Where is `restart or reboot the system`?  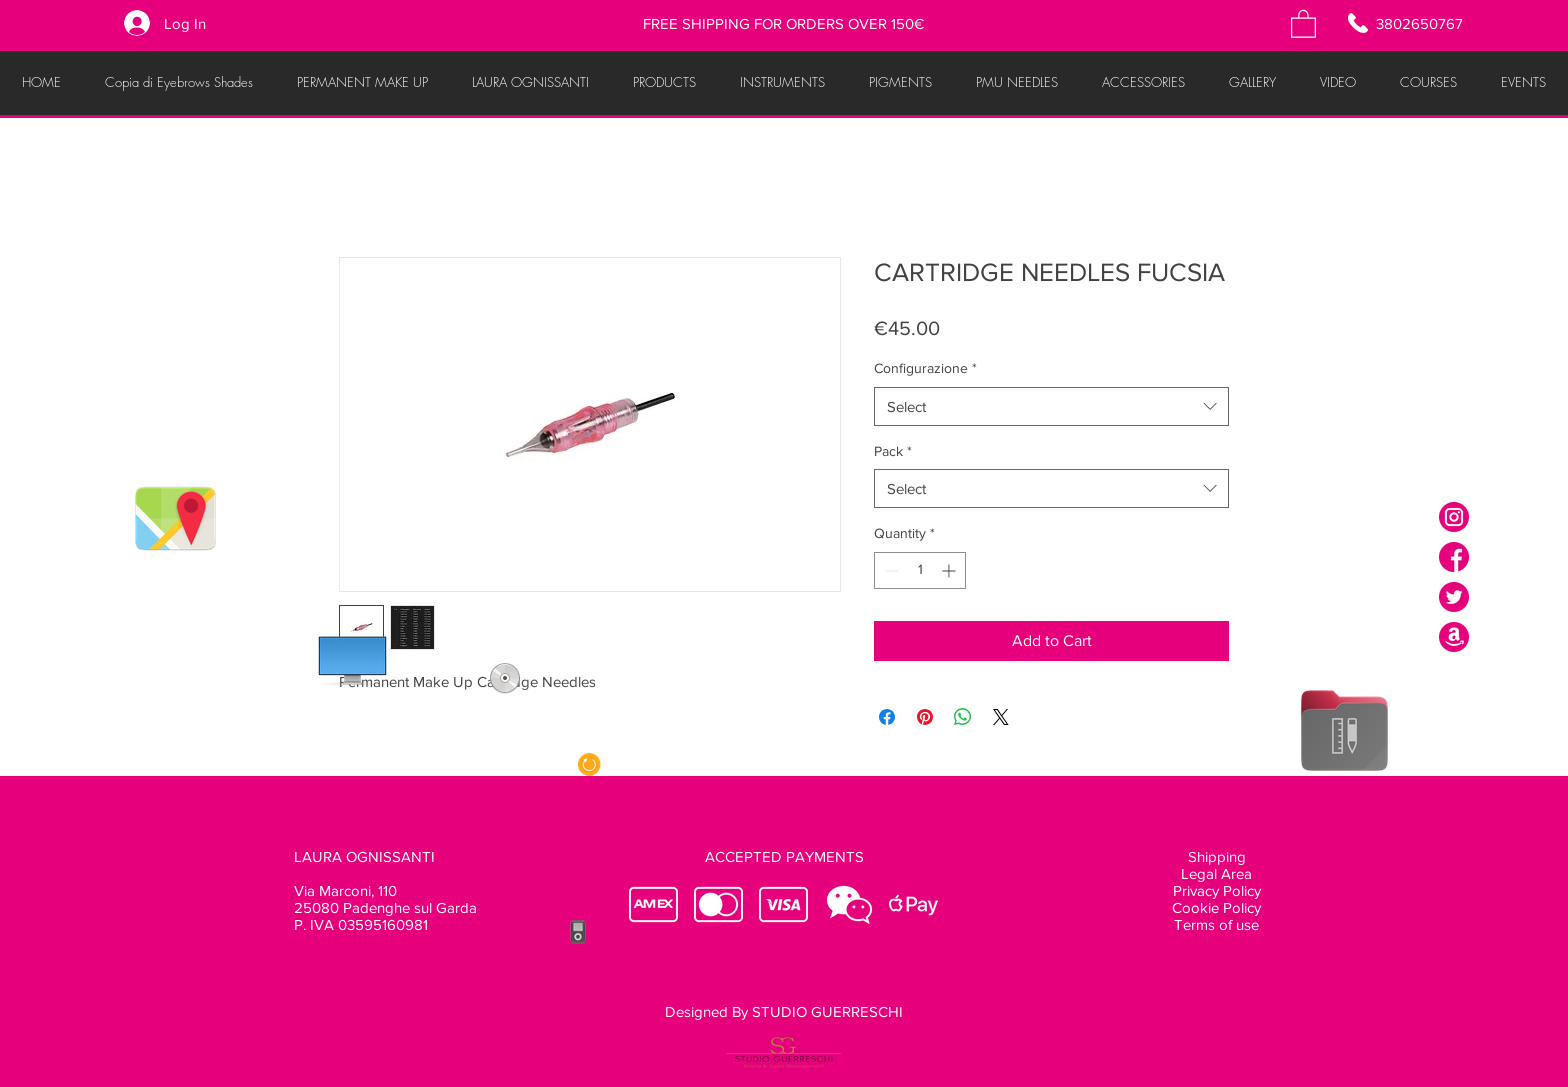 restart or reboot the system is located at coordinates (589, 764).